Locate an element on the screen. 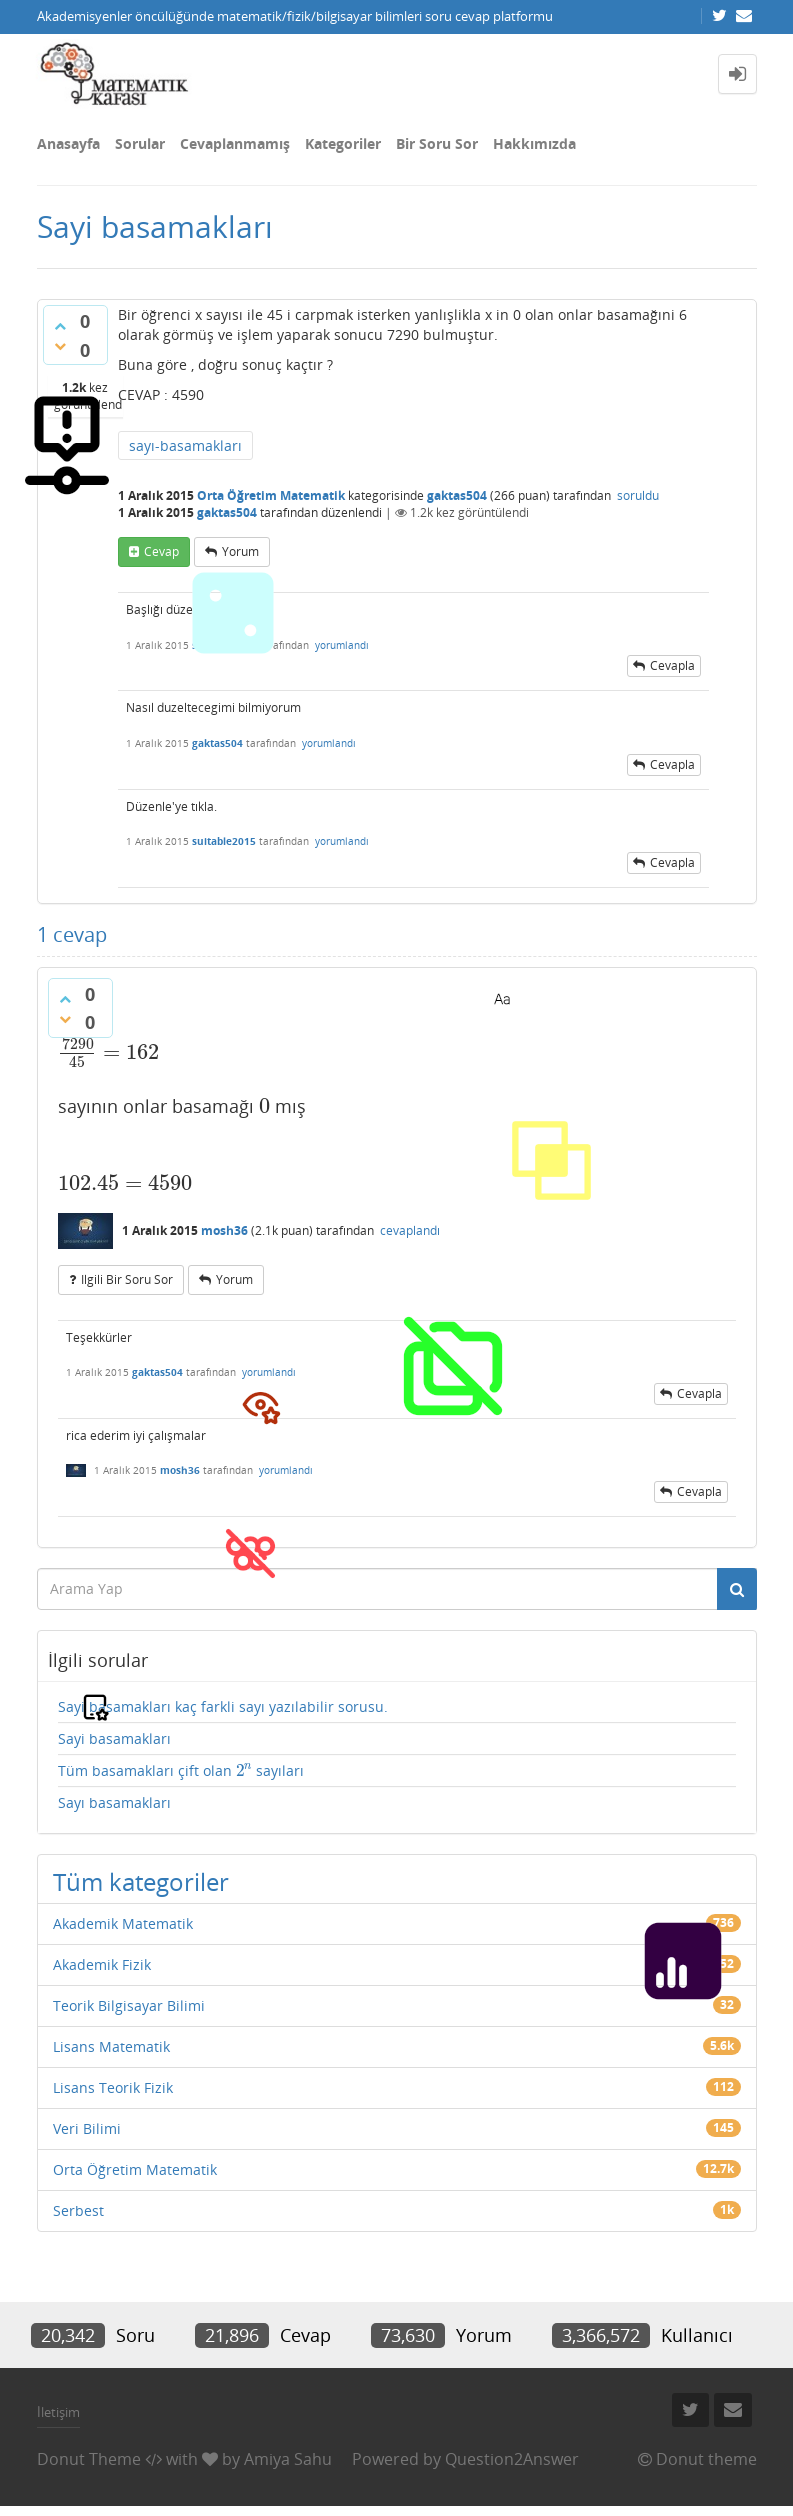 This screenshot has width=793, height=2516. indicates a random or chance-based action is located at coordinates (233, 613).